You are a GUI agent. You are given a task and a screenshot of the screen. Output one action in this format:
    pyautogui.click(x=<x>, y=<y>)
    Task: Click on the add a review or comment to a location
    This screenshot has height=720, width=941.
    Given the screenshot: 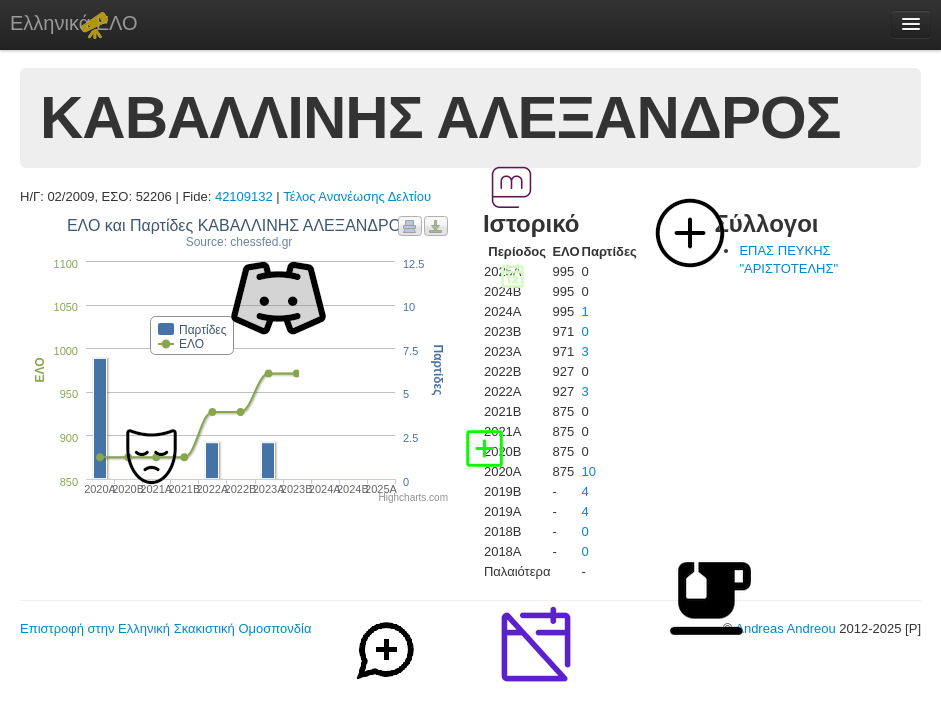 What is the action you would take?
    pyautogui.click(x=386, y=649)
    